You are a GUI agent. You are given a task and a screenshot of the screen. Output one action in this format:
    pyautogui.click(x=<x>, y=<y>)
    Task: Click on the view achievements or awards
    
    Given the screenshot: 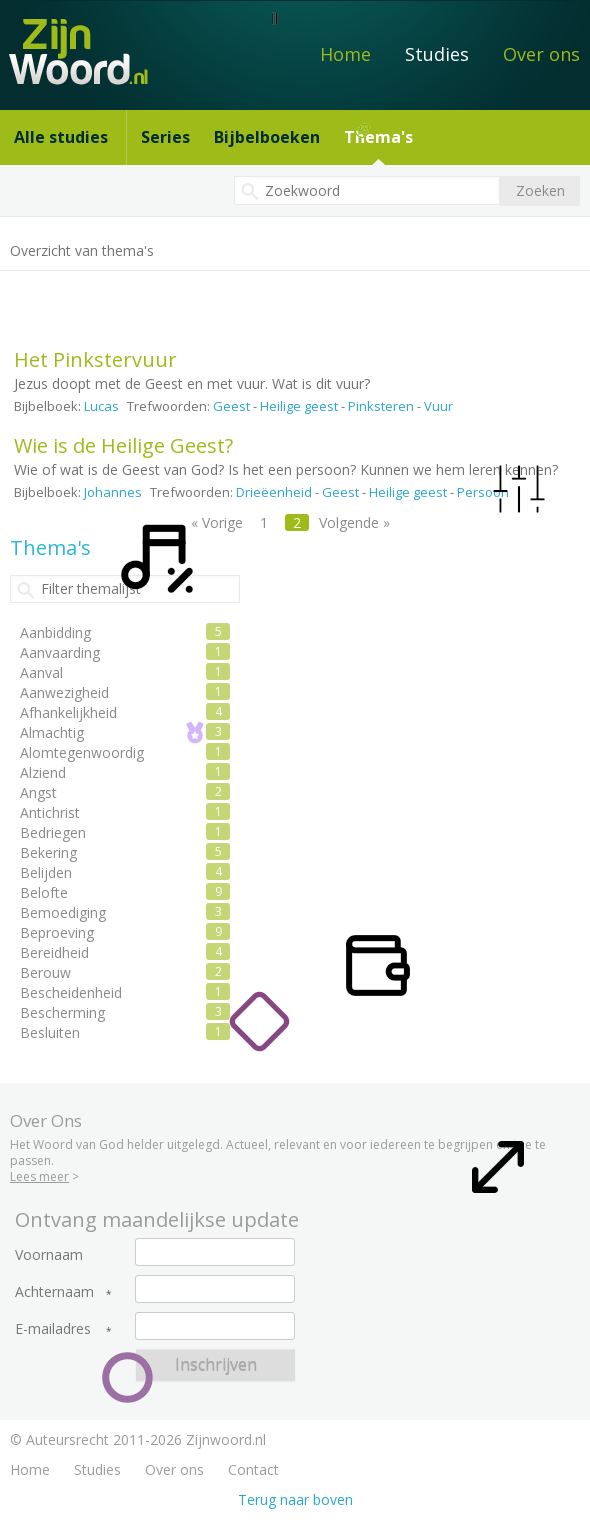 What is the action you would take?
    pyautogui.click(x=195, y=733)
    